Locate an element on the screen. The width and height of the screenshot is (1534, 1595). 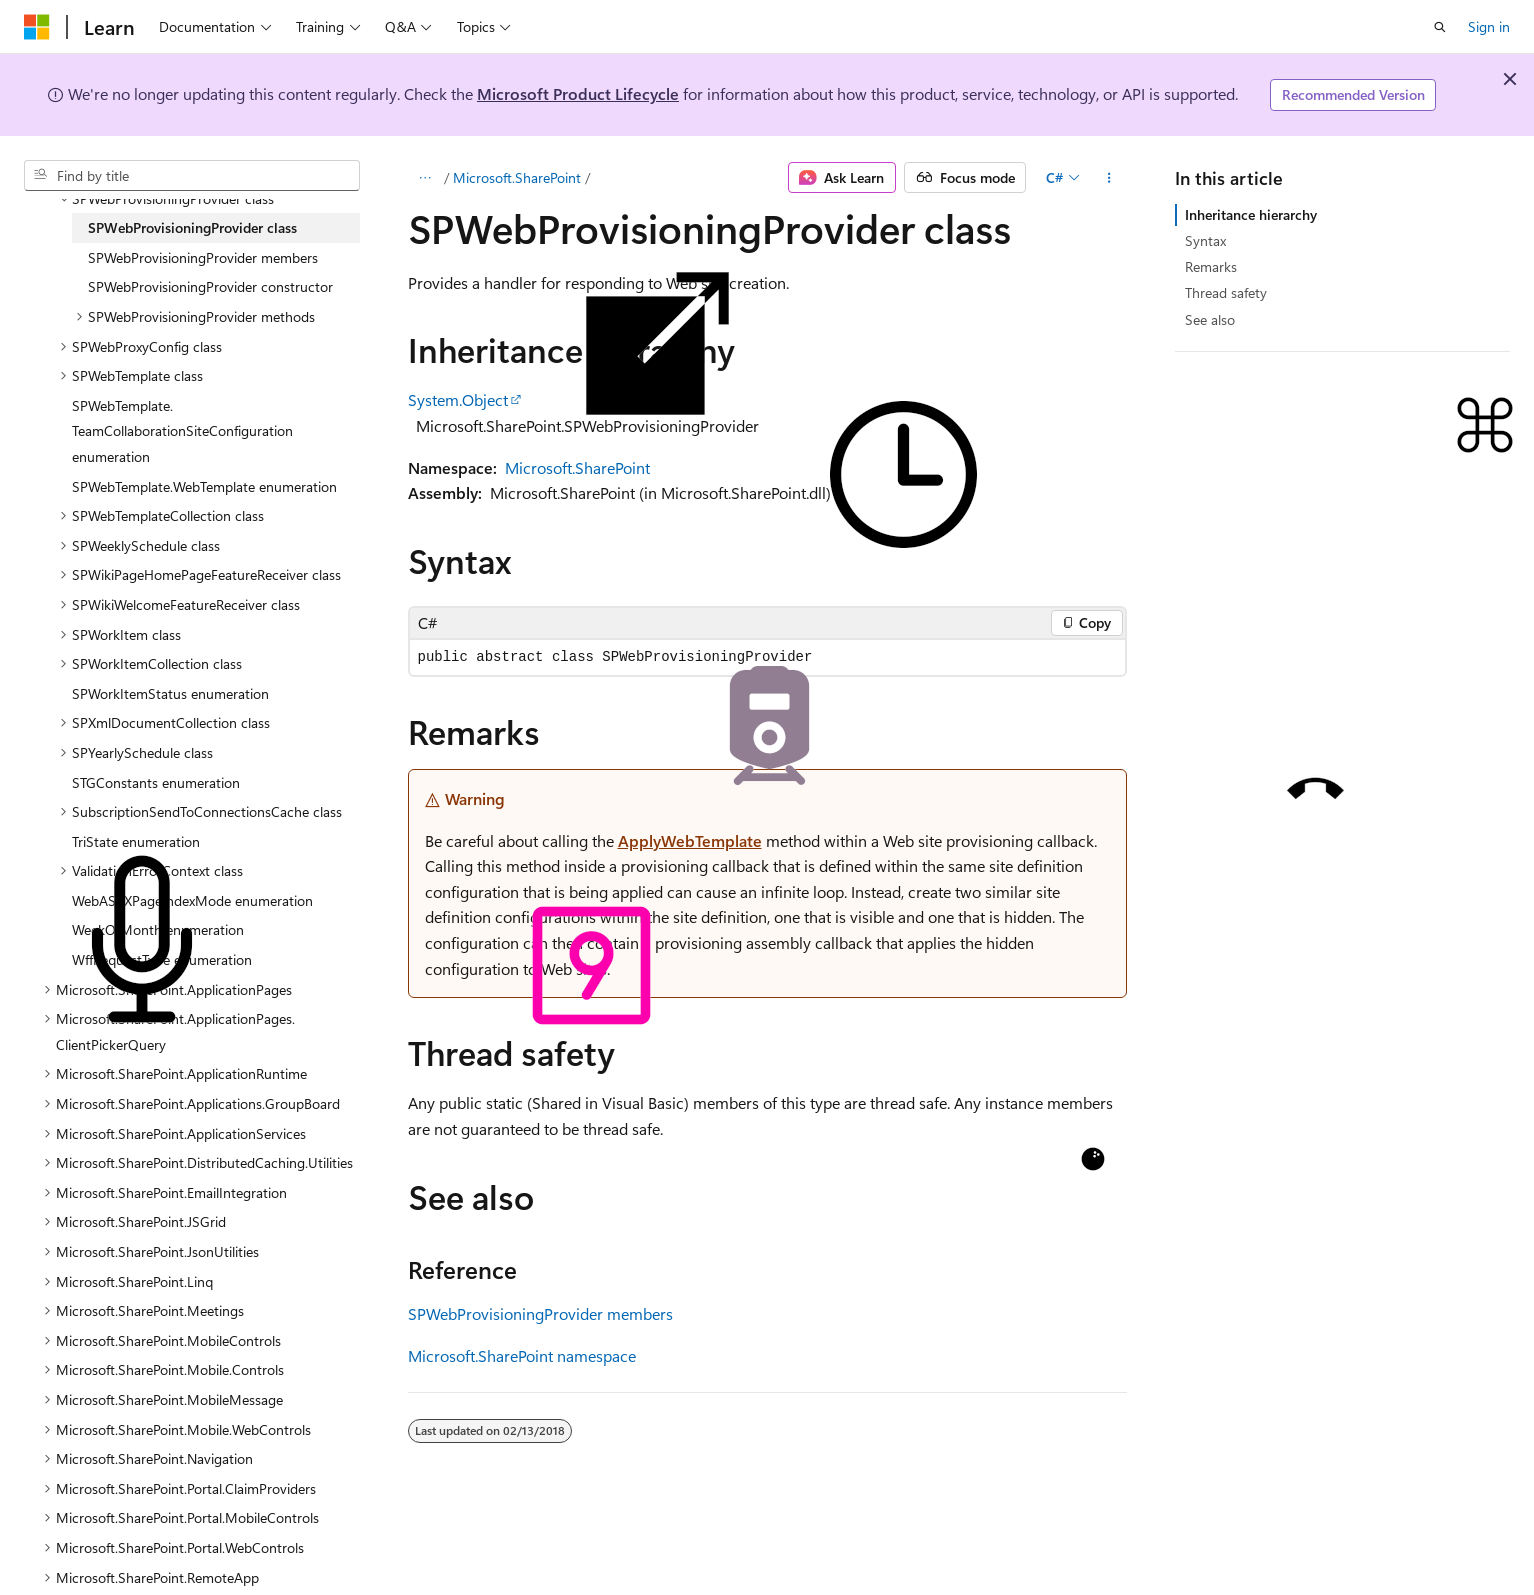
view time or clock settings is located at coordinates (903, 474).